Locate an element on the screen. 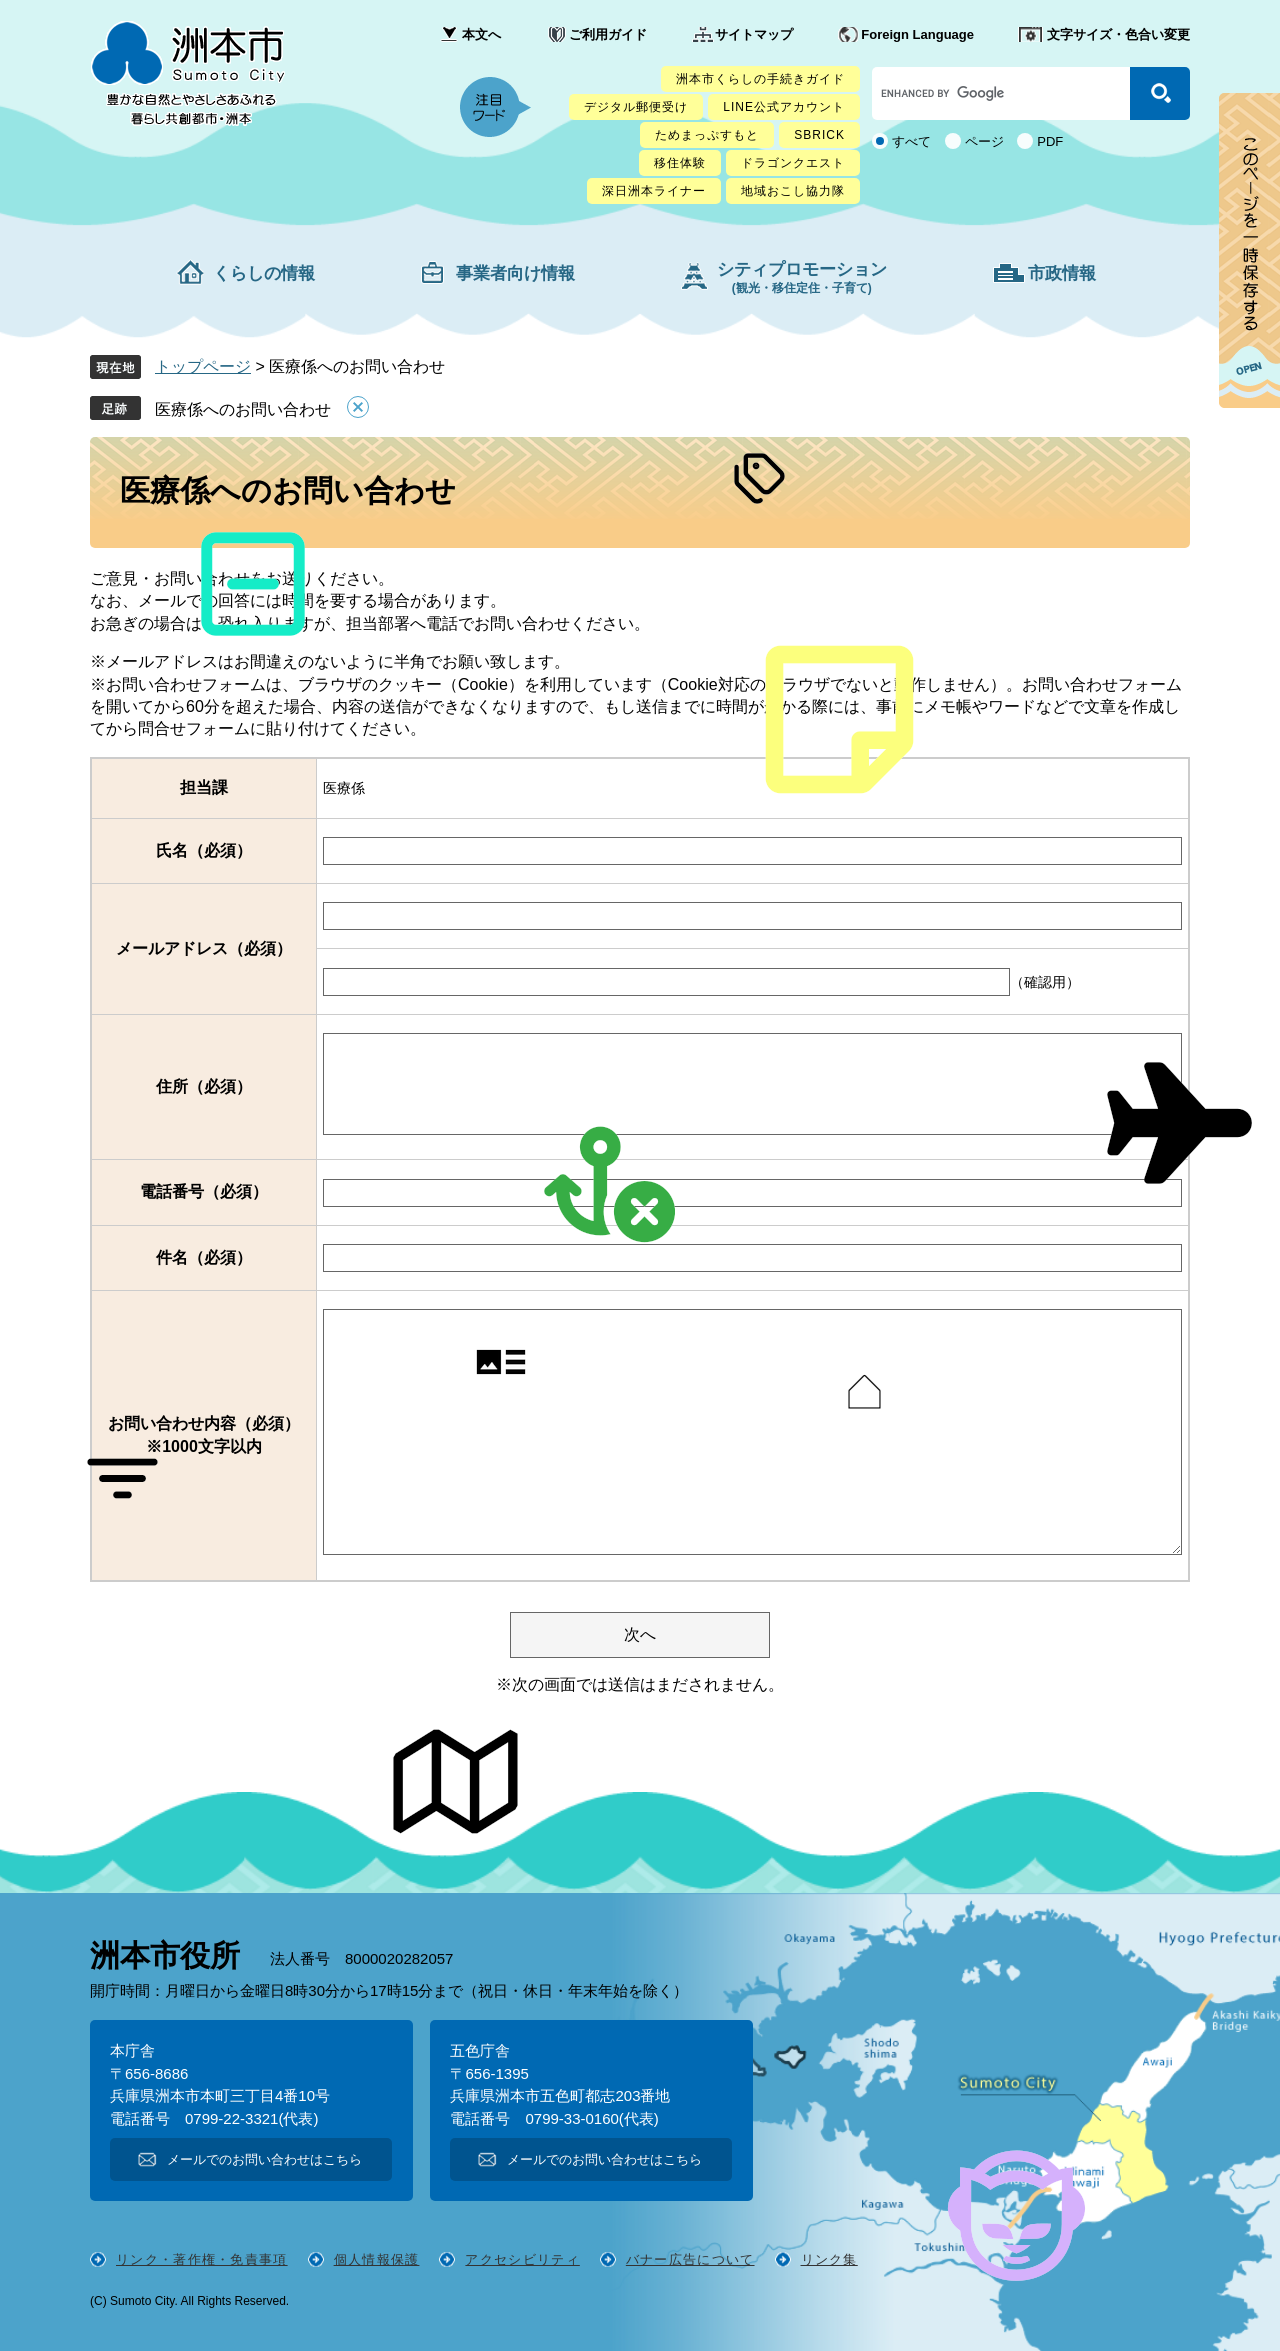  open napster music streaming app is located at coordinates (1016, 2212).